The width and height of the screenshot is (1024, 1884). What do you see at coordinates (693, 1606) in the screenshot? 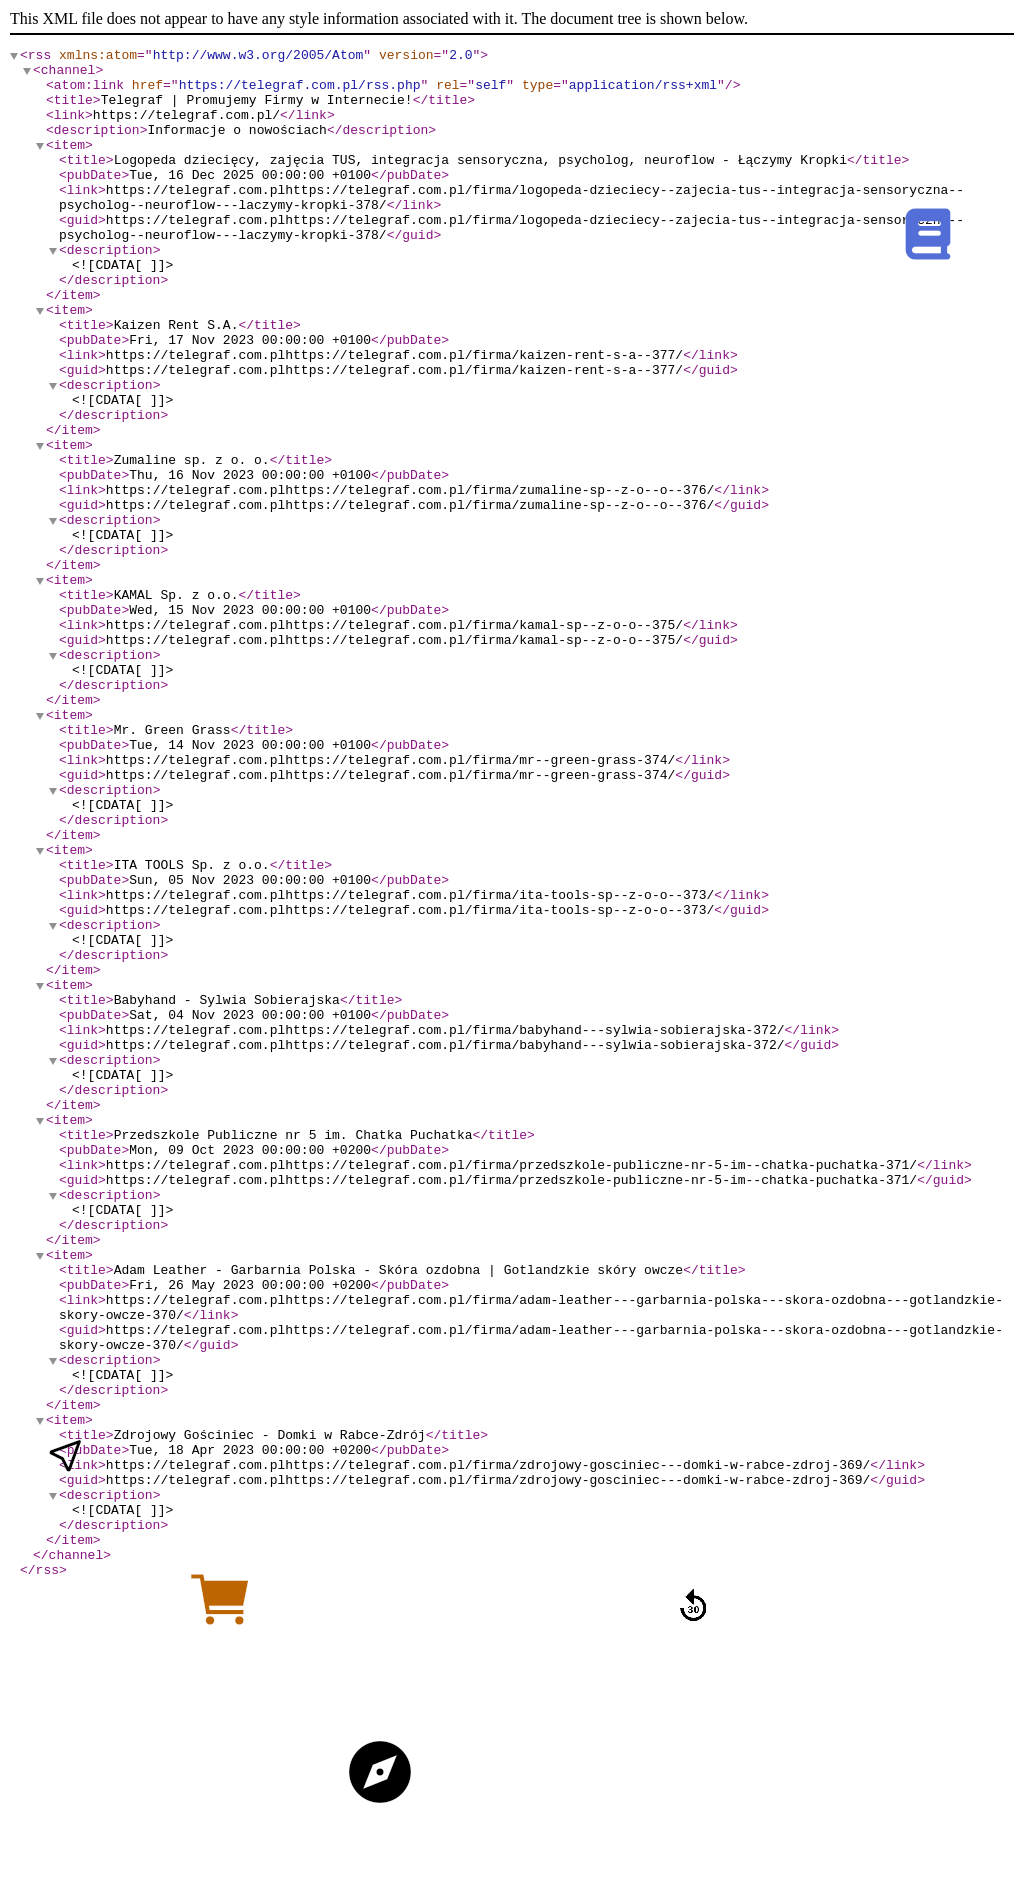
I see `replay the last 30 seconds` at bounding box center [693, 1606].